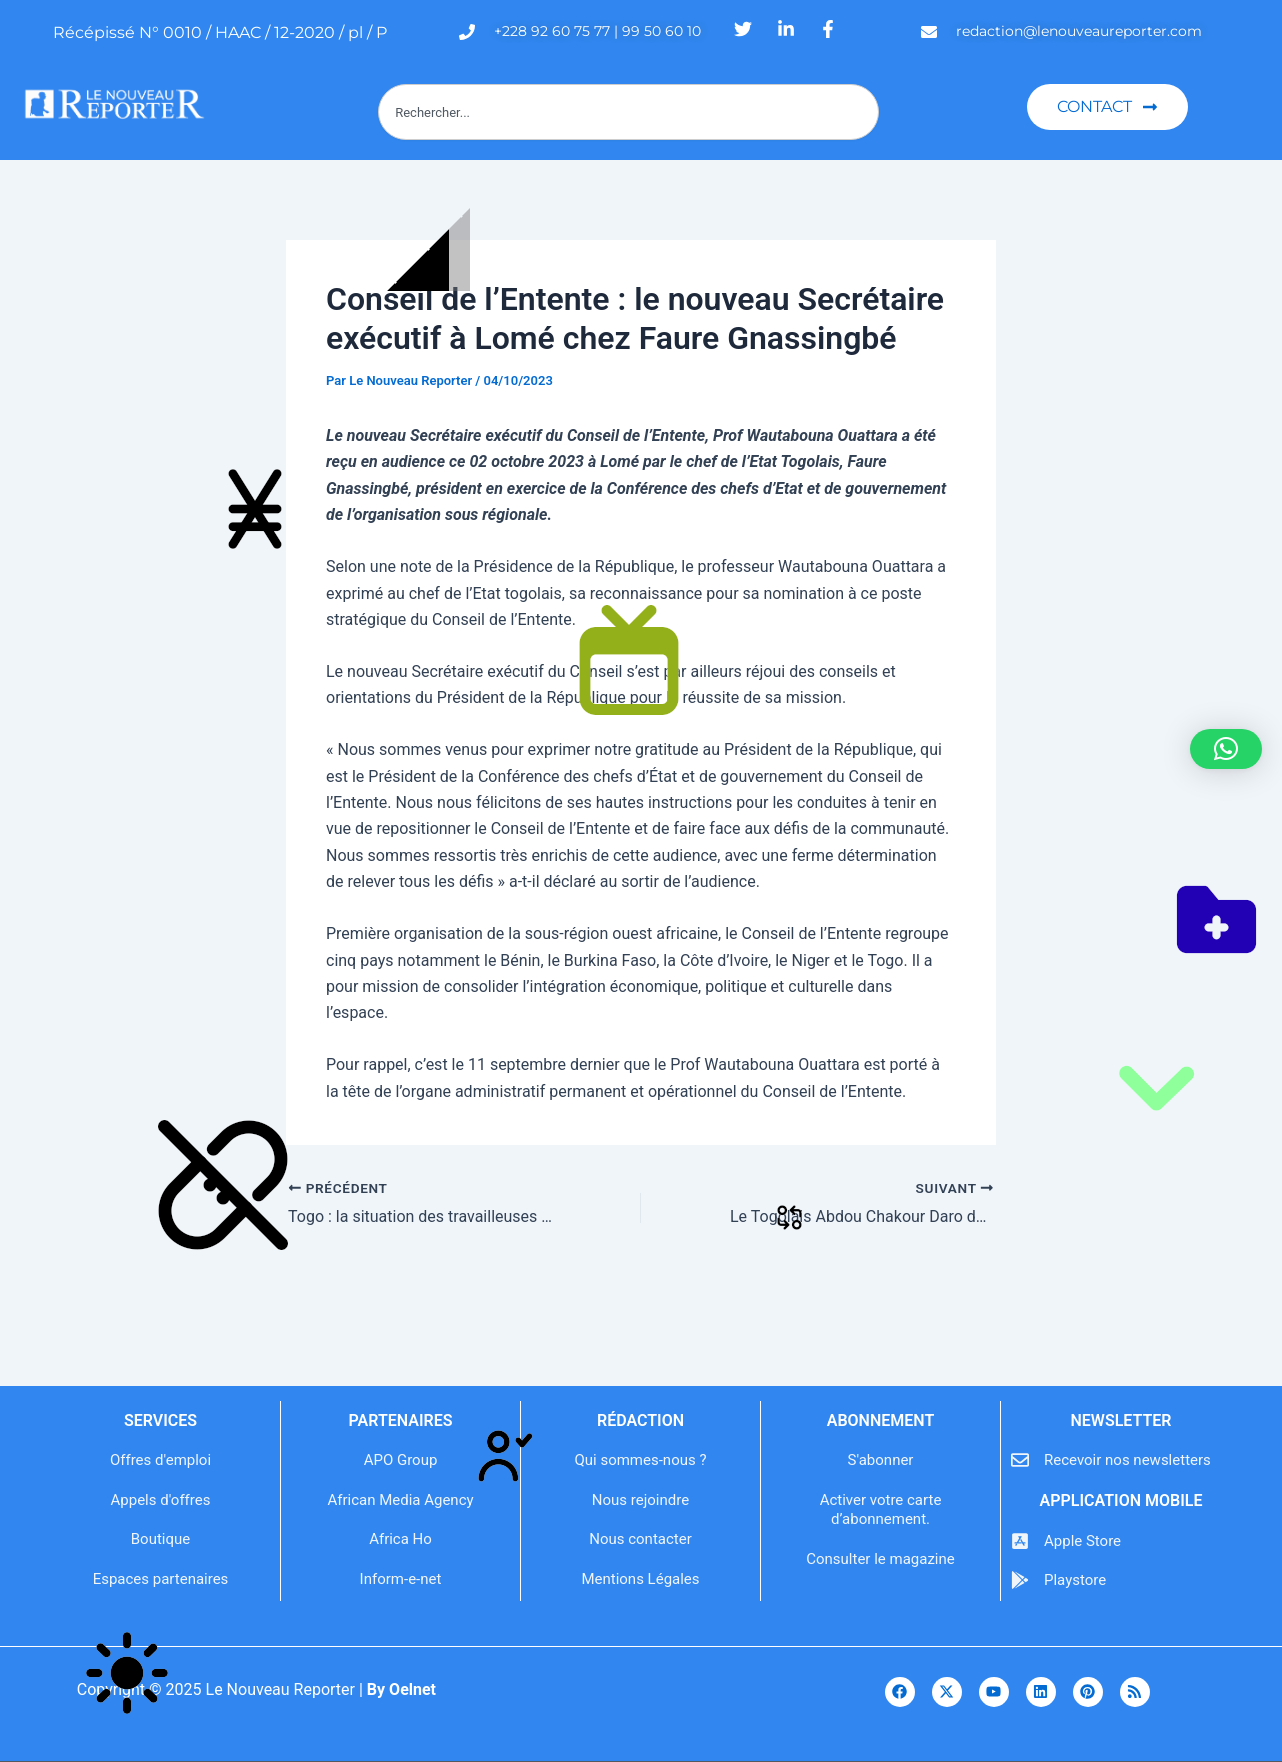 The image size is (1282, 1762). Describe the element at coordinates (428, 249) in the screenshot. I see `indicates current cellular network signal strength` at that location.